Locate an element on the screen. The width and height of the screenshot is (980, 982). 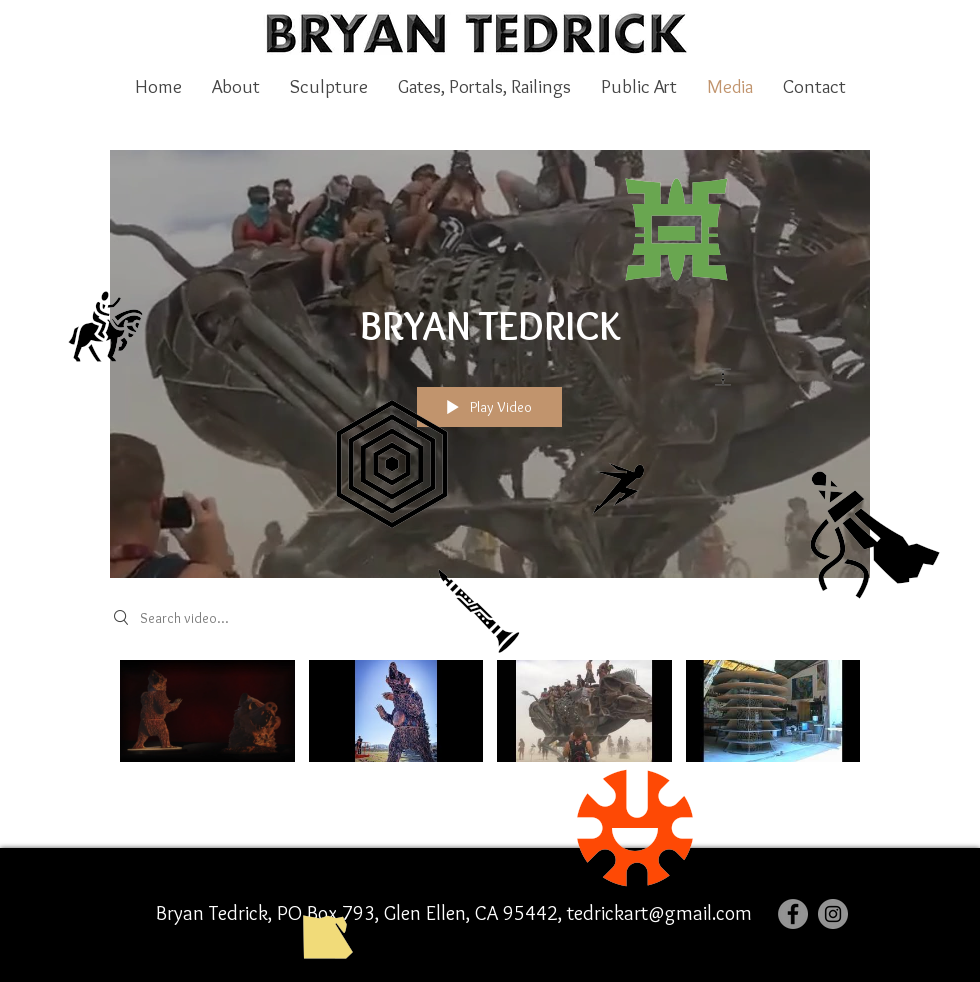
indicates a broken or degraded weapon in inventory is located at coordinates (875, 535).